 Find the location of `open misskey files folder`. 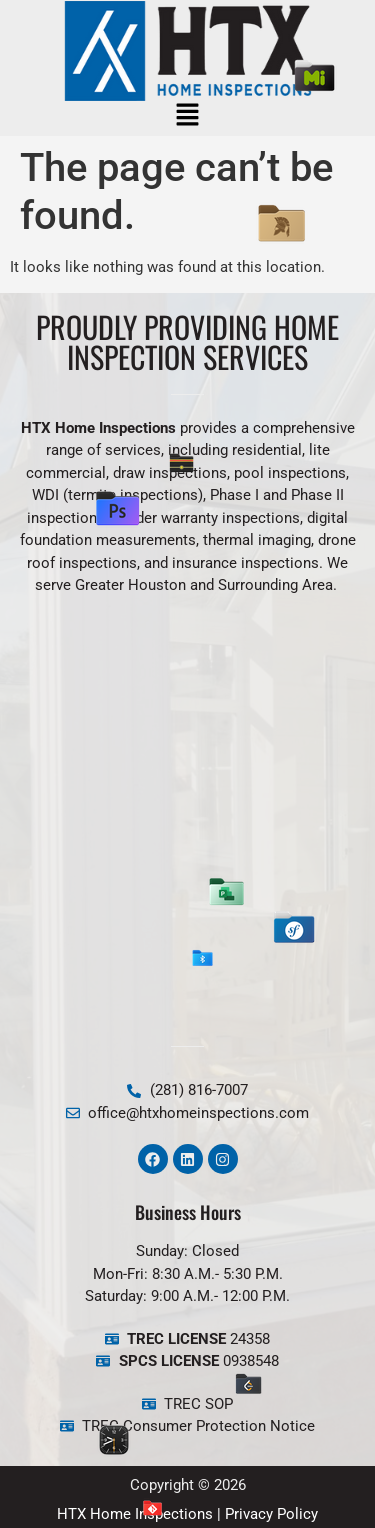

open misskey files folder is located at coordinates (314, 76).